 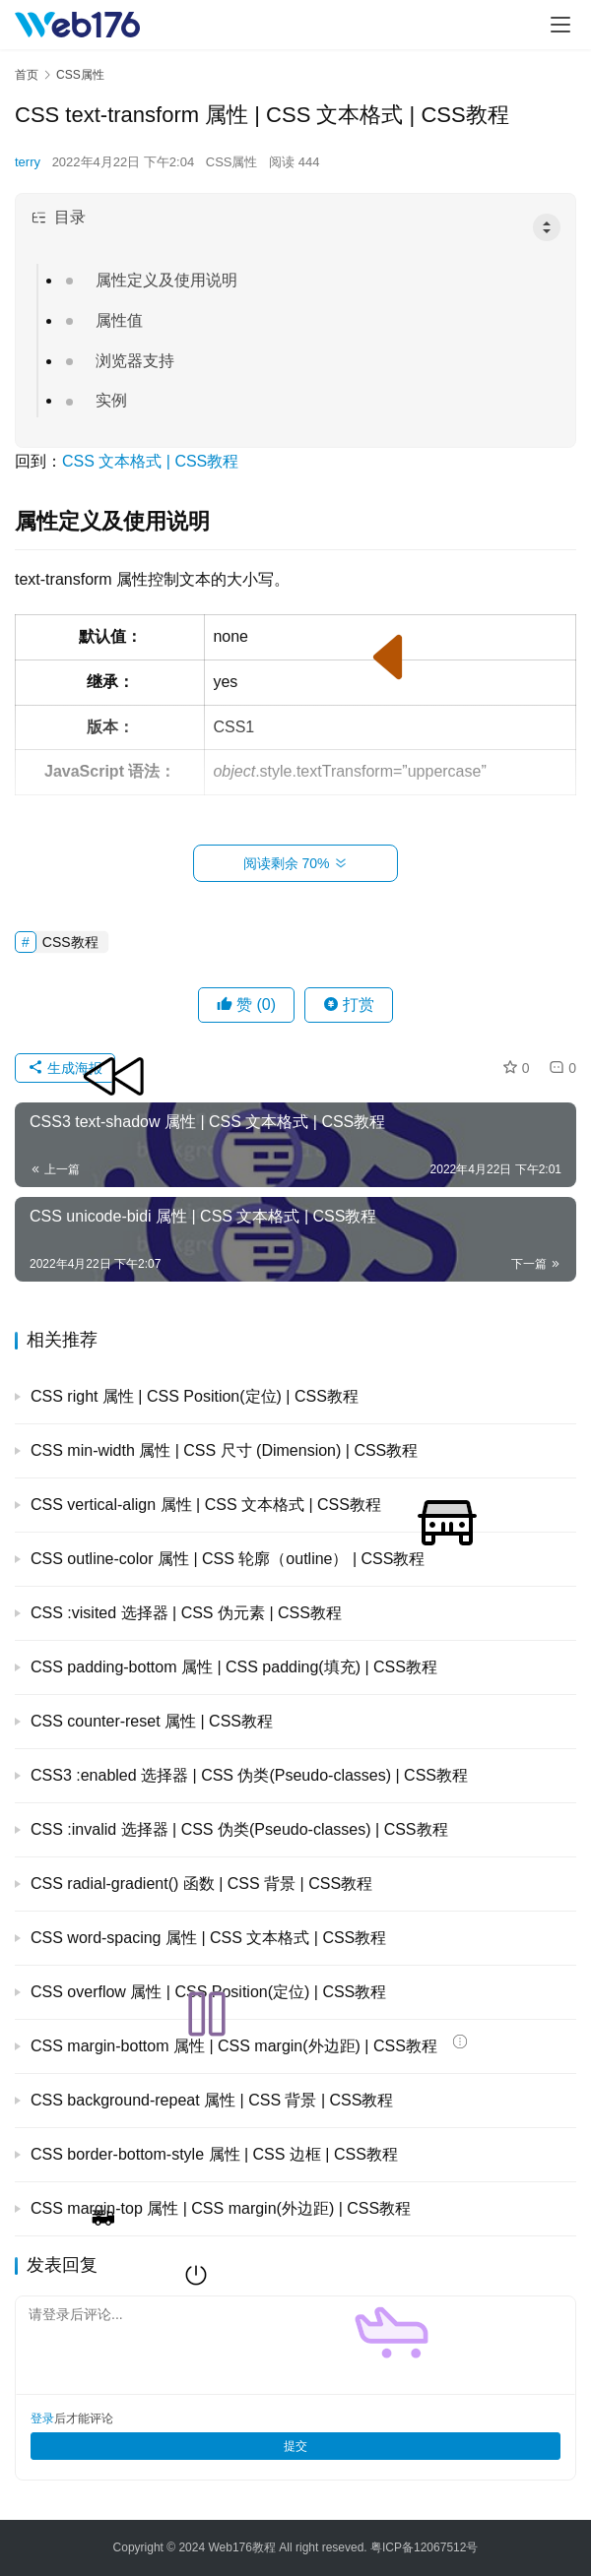 What do you see at coordinates (391, 2331) in the screenshot?
I see `airplane taxiing on the ground` at bounding box center [391, 2331].